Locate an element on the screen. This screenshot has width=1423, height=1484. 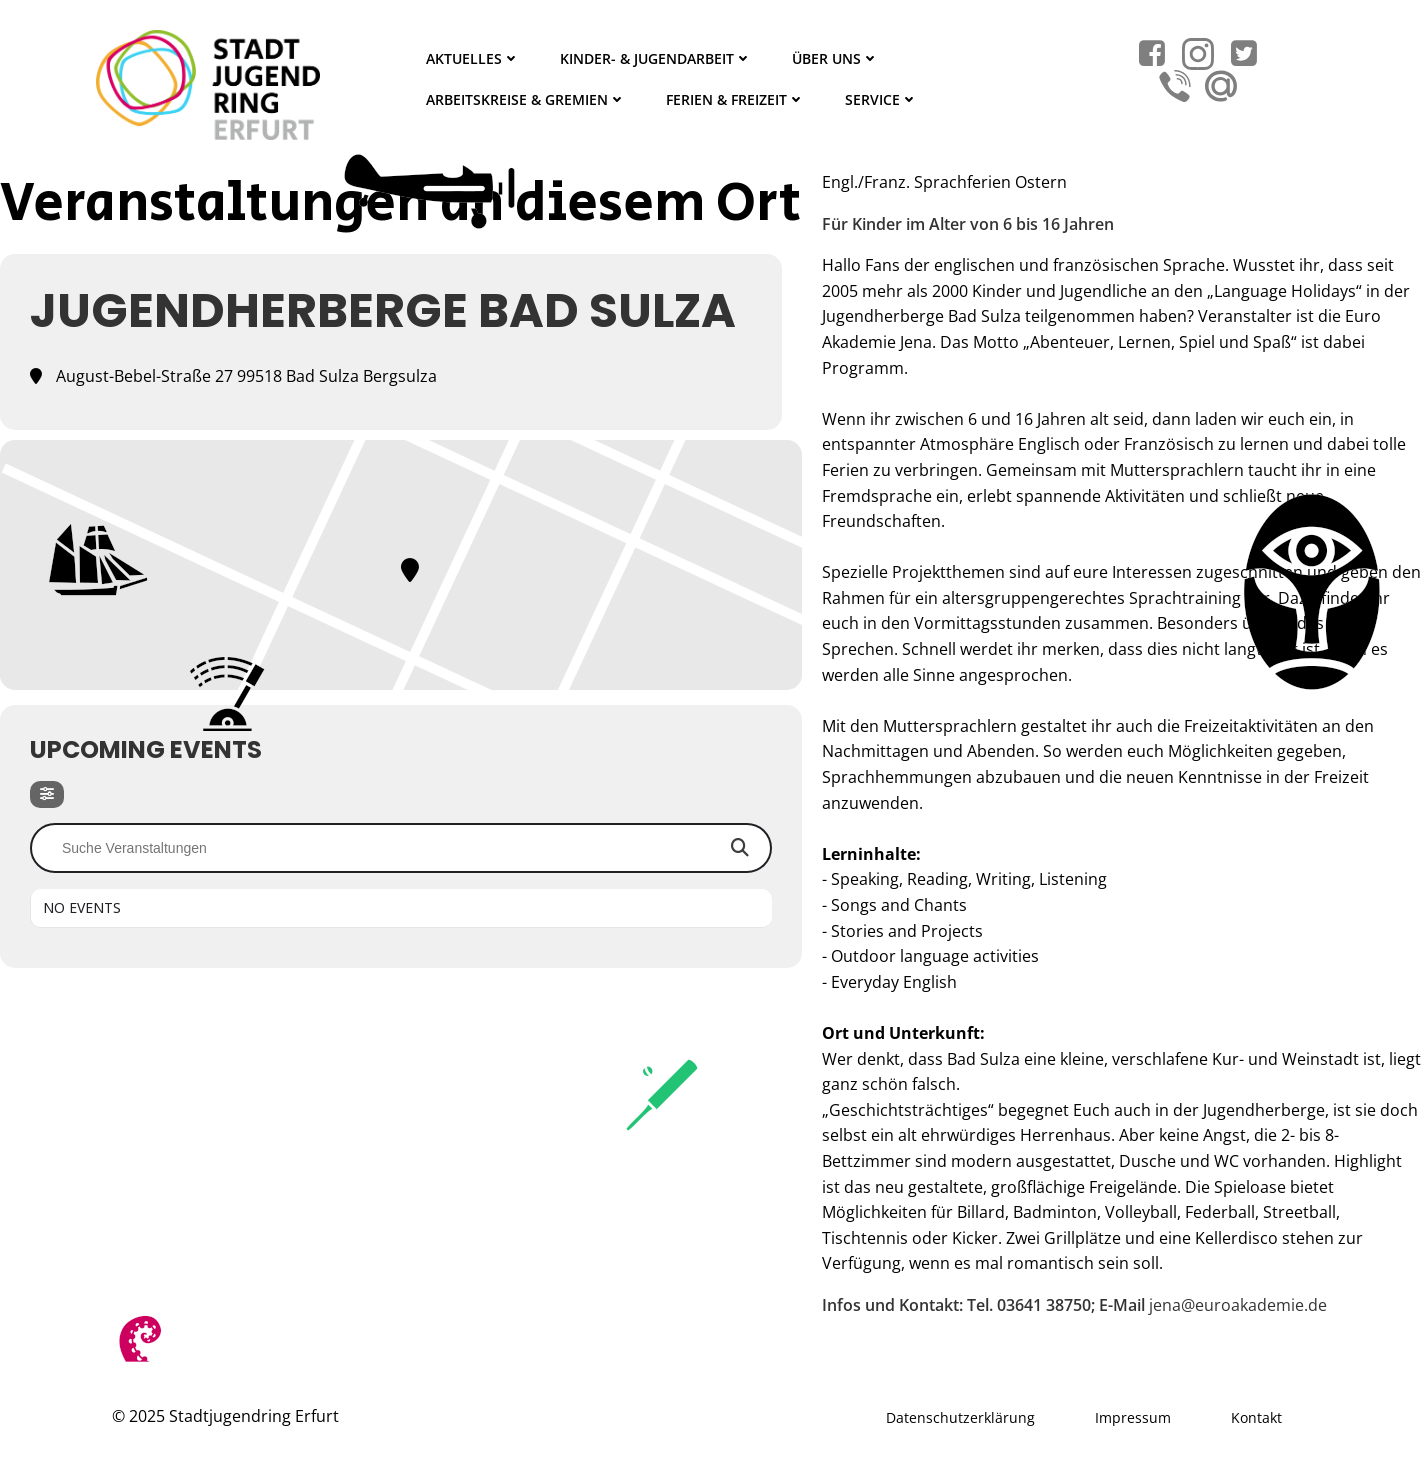
toggle a game setting or control is located at coordinates (228, 693).